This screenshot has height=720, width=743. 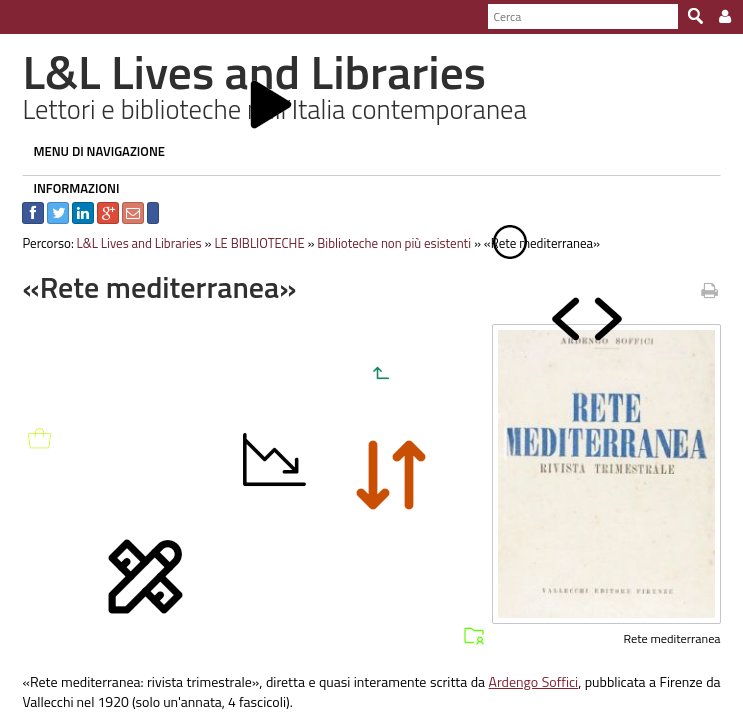 What do you see at coordinates (265, 104) in the screenshot?
I see `start or resume media playback` at bounding box center [265, 104].